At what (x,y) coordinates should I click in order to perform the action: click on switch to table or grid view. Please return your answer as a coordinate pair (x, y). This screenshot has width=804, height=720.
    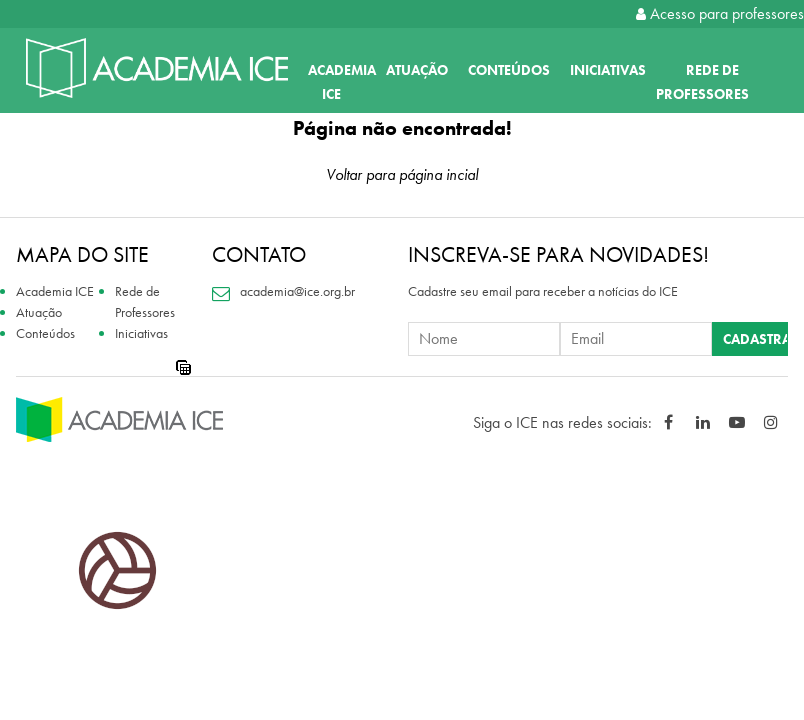
    Looking at the image, I should click on (183, 367).